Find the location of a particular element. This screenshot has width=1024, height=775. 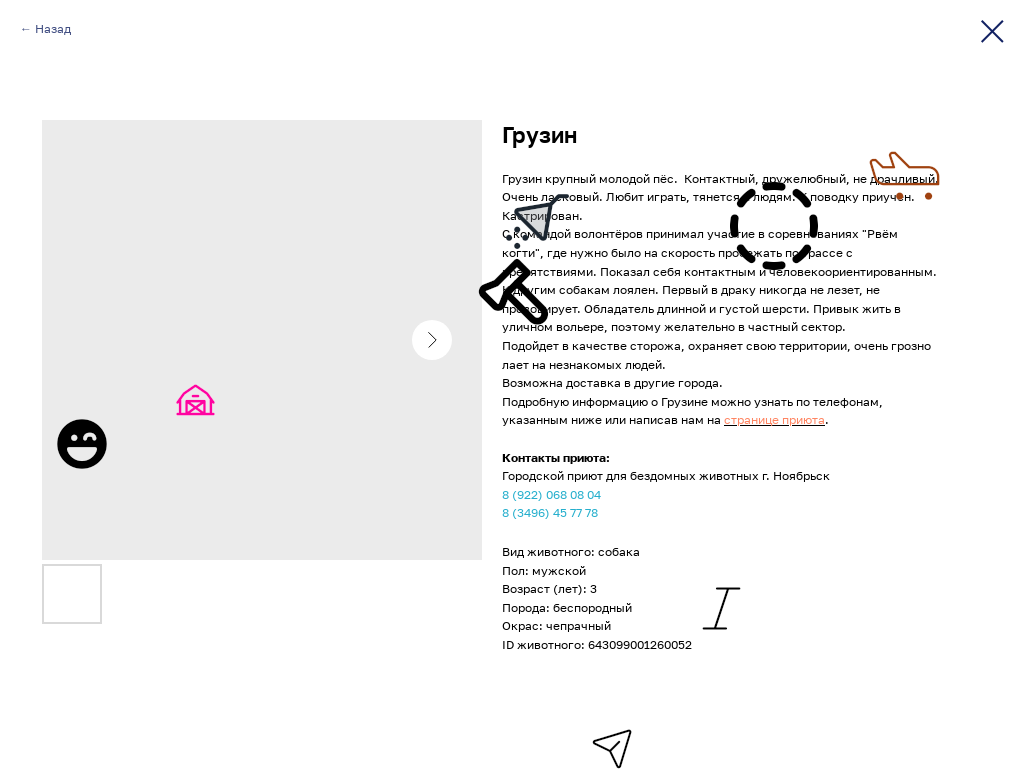

access crafting or woodcutting tools is located at coordinates (513, 293).